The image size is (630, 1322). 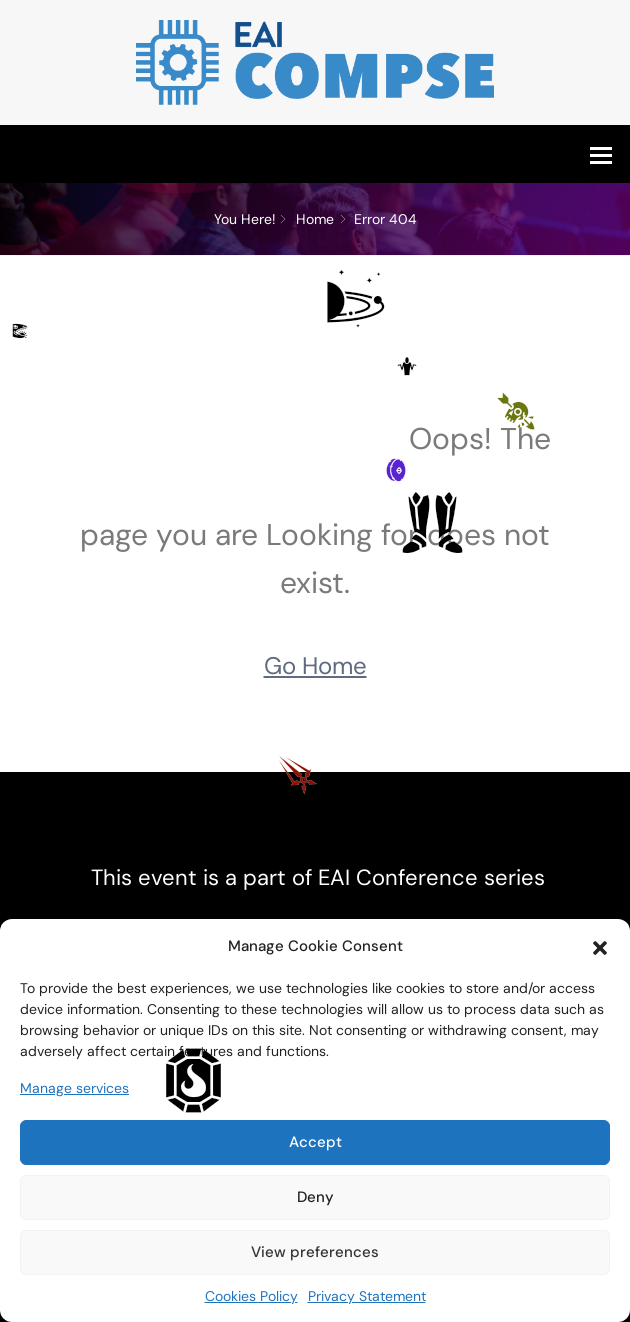 I want to click on view helicoprion creature profile, so click(x=20, y=331).